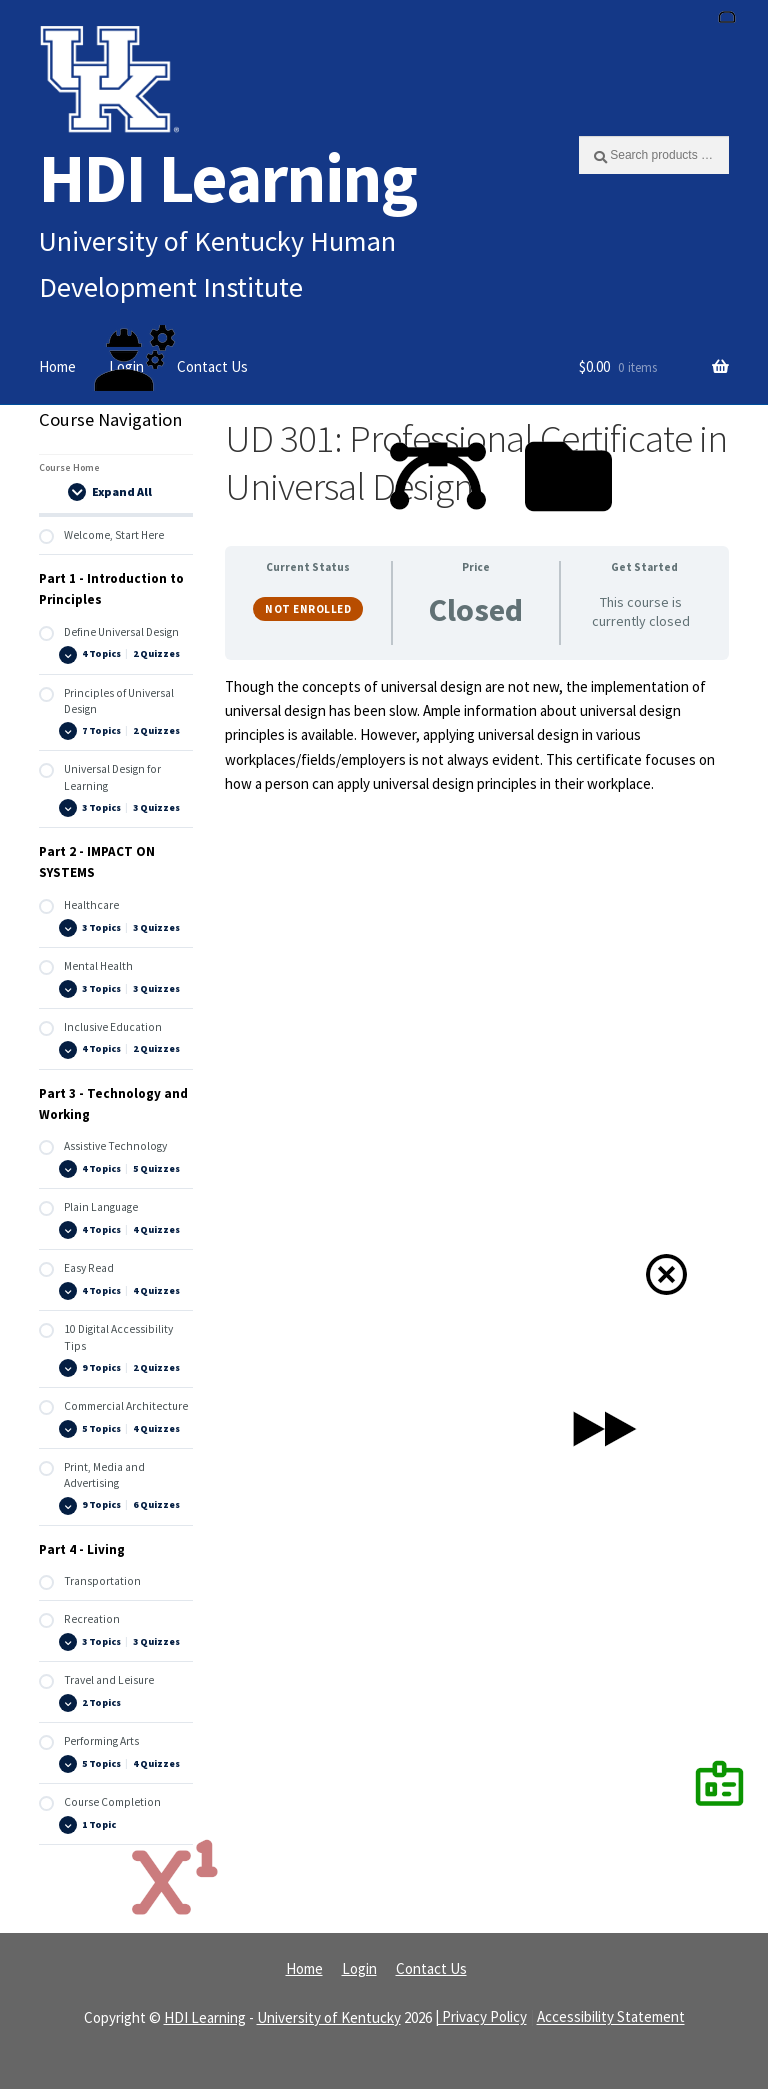  What do you see at coordinates (135, 358) in the screenshot?
I see `access engineering or technical settings` at bounding box center [135, 358].